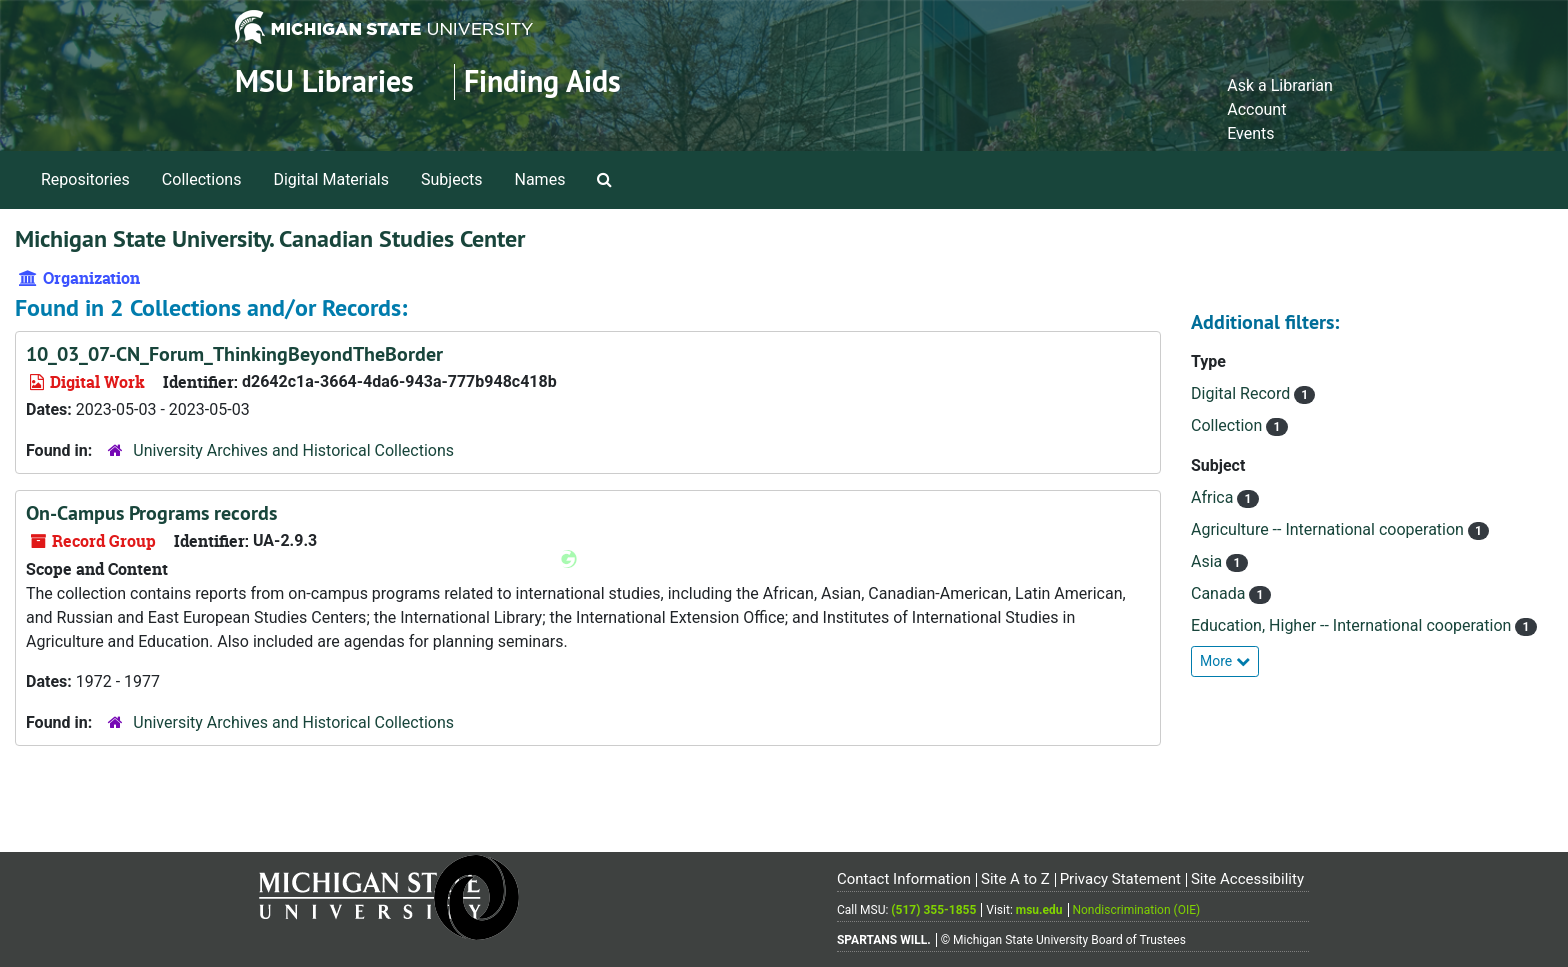 The image size is (1568, 967). What do you see at coordinates (476, 897) in the screenshot?
I see `json file format indicator` at bounding box center [476, 897].